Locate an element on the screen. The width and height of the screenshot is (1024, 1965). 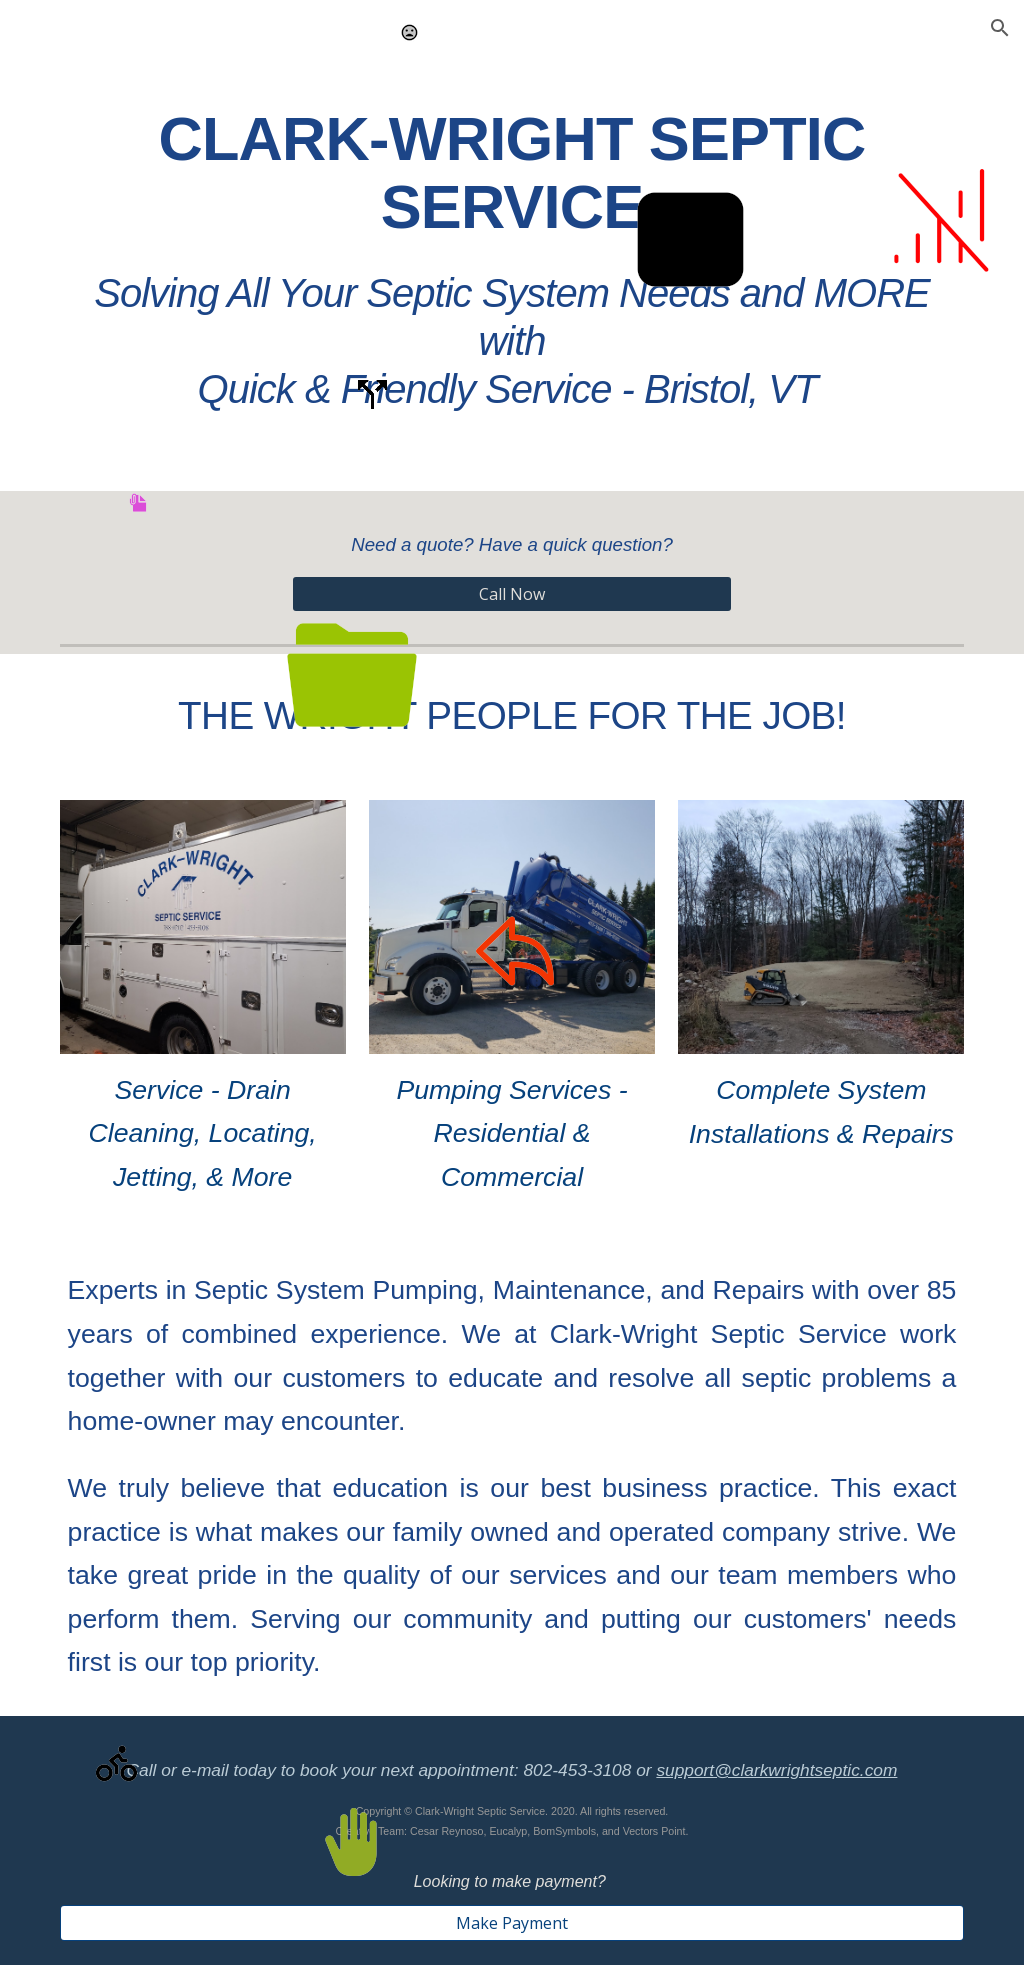
open folder to view contents is located at coordinates (352, 675).